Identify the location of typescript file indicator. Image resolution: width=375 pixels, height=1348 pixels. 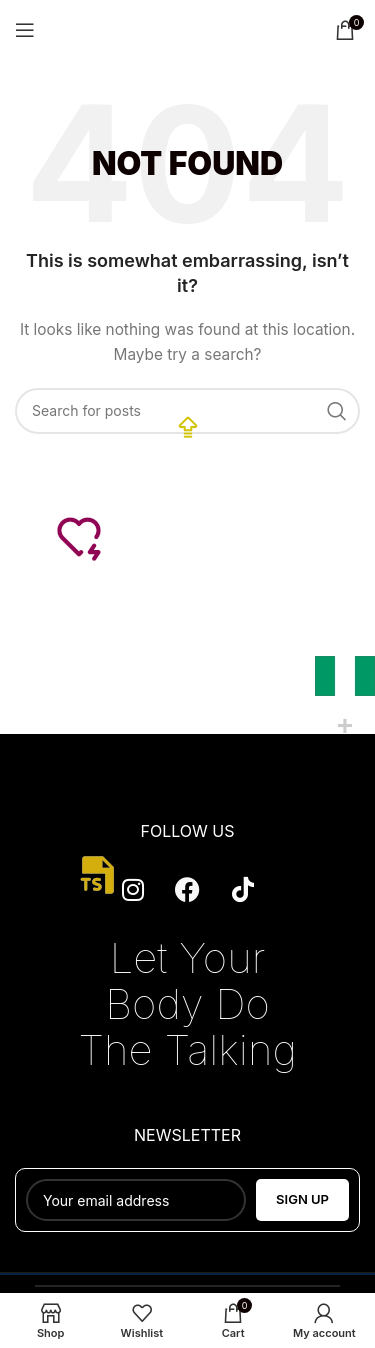
(98, 875).